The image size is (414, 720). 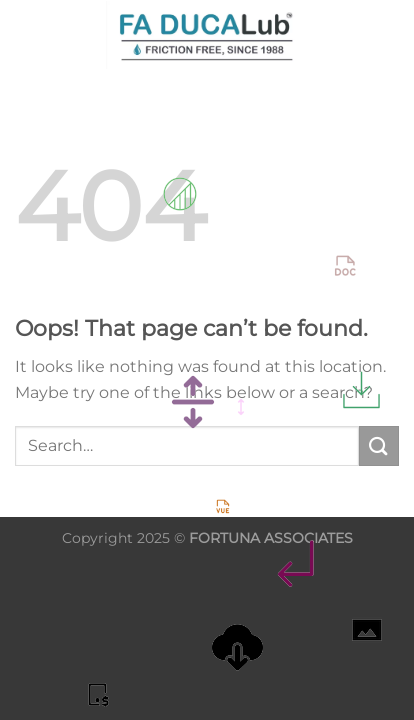 I want to click on open a document file, so click(x=345, y=266).